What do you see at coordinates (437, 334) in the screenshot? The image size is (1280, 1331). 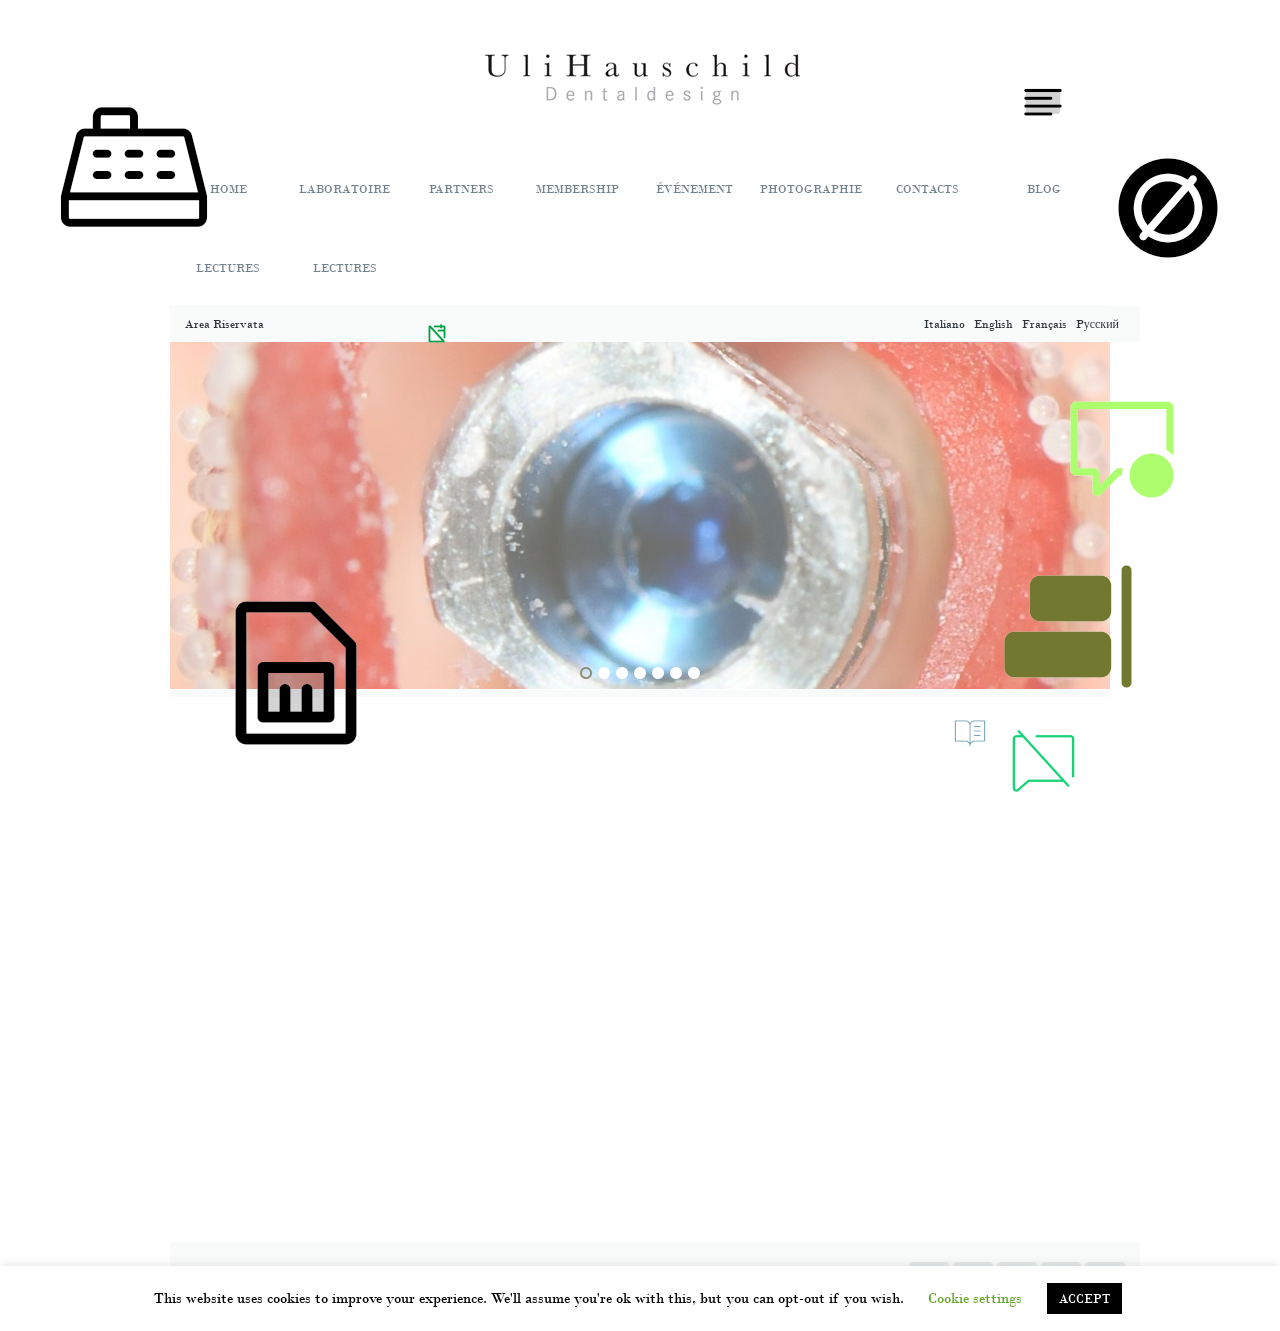 I see `indicates calendar or scheduling is disabled` at bounding box center [437, 334].